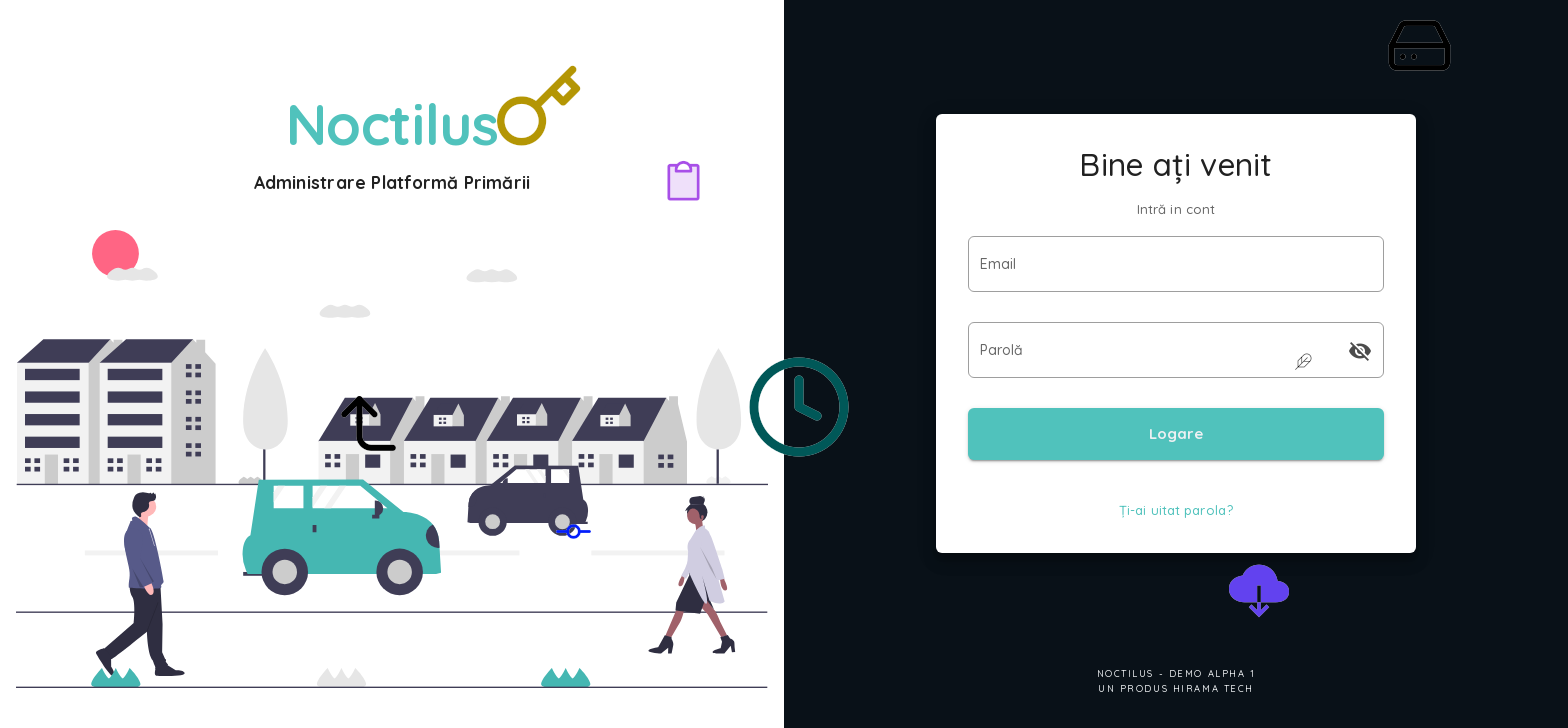 This screenshot has width=1568, height=728. What do you see at coordinates (1303, 362) in the screenshot?
I see `compose a new post or message` at bounding box center [1303, 362].